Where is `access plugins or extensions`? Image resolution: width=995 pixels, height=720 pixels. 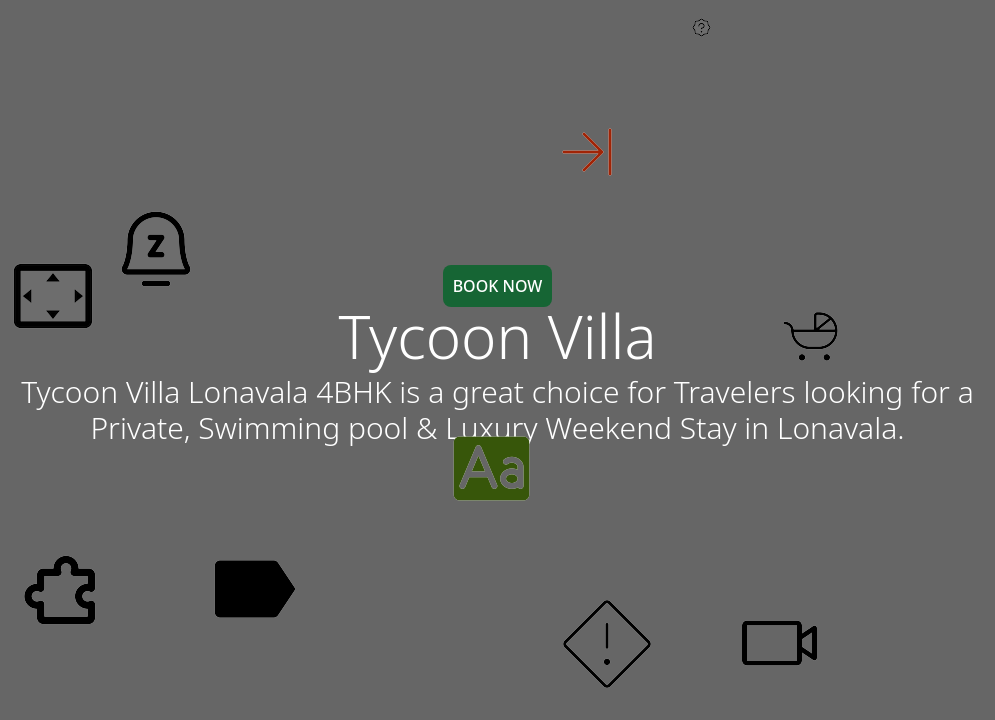
access plugins or extensions is located at coordinates (63, 592).